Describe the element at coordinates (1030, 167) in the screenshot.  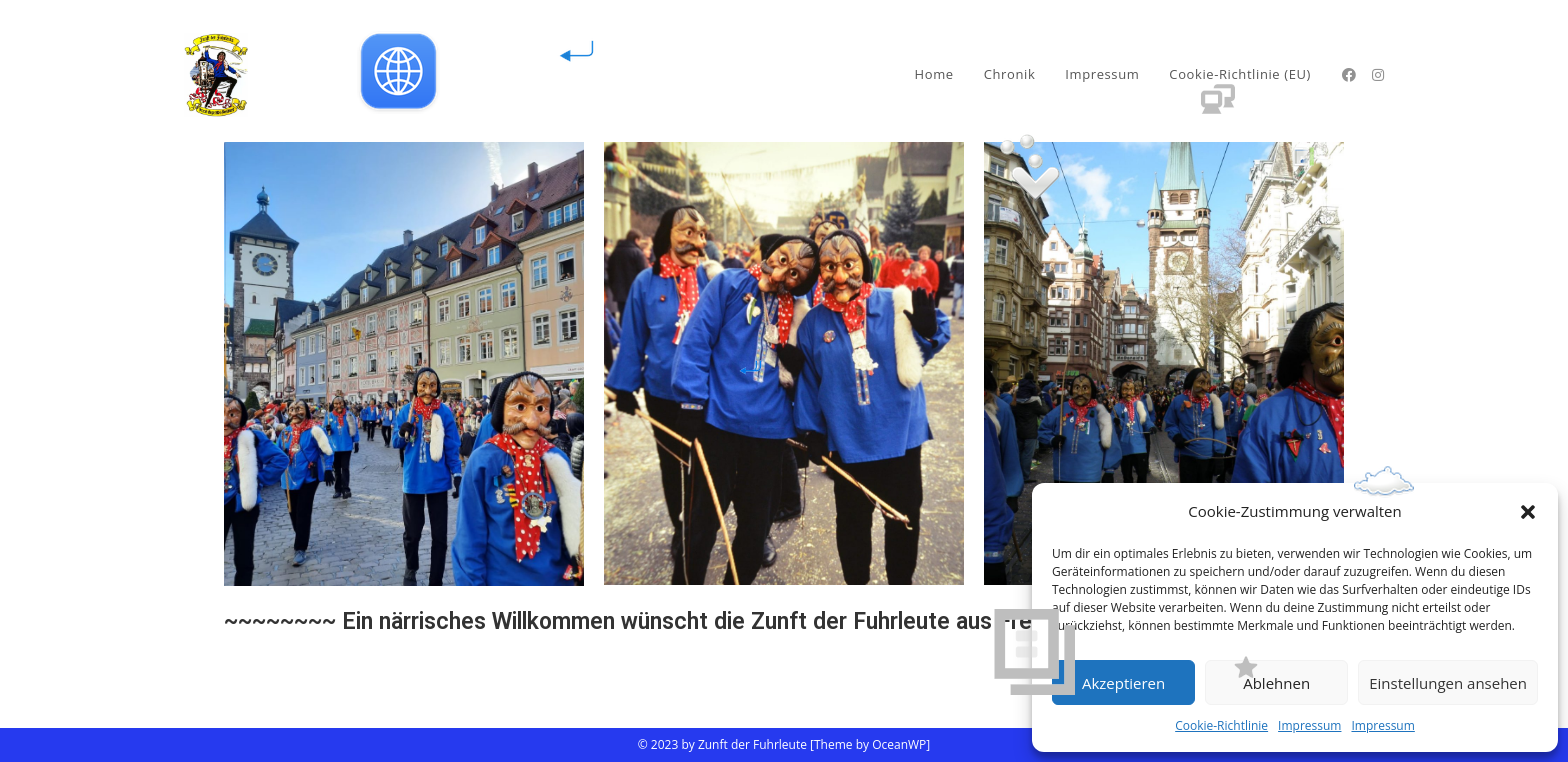
I see `jump to a specific location or section` at that location.